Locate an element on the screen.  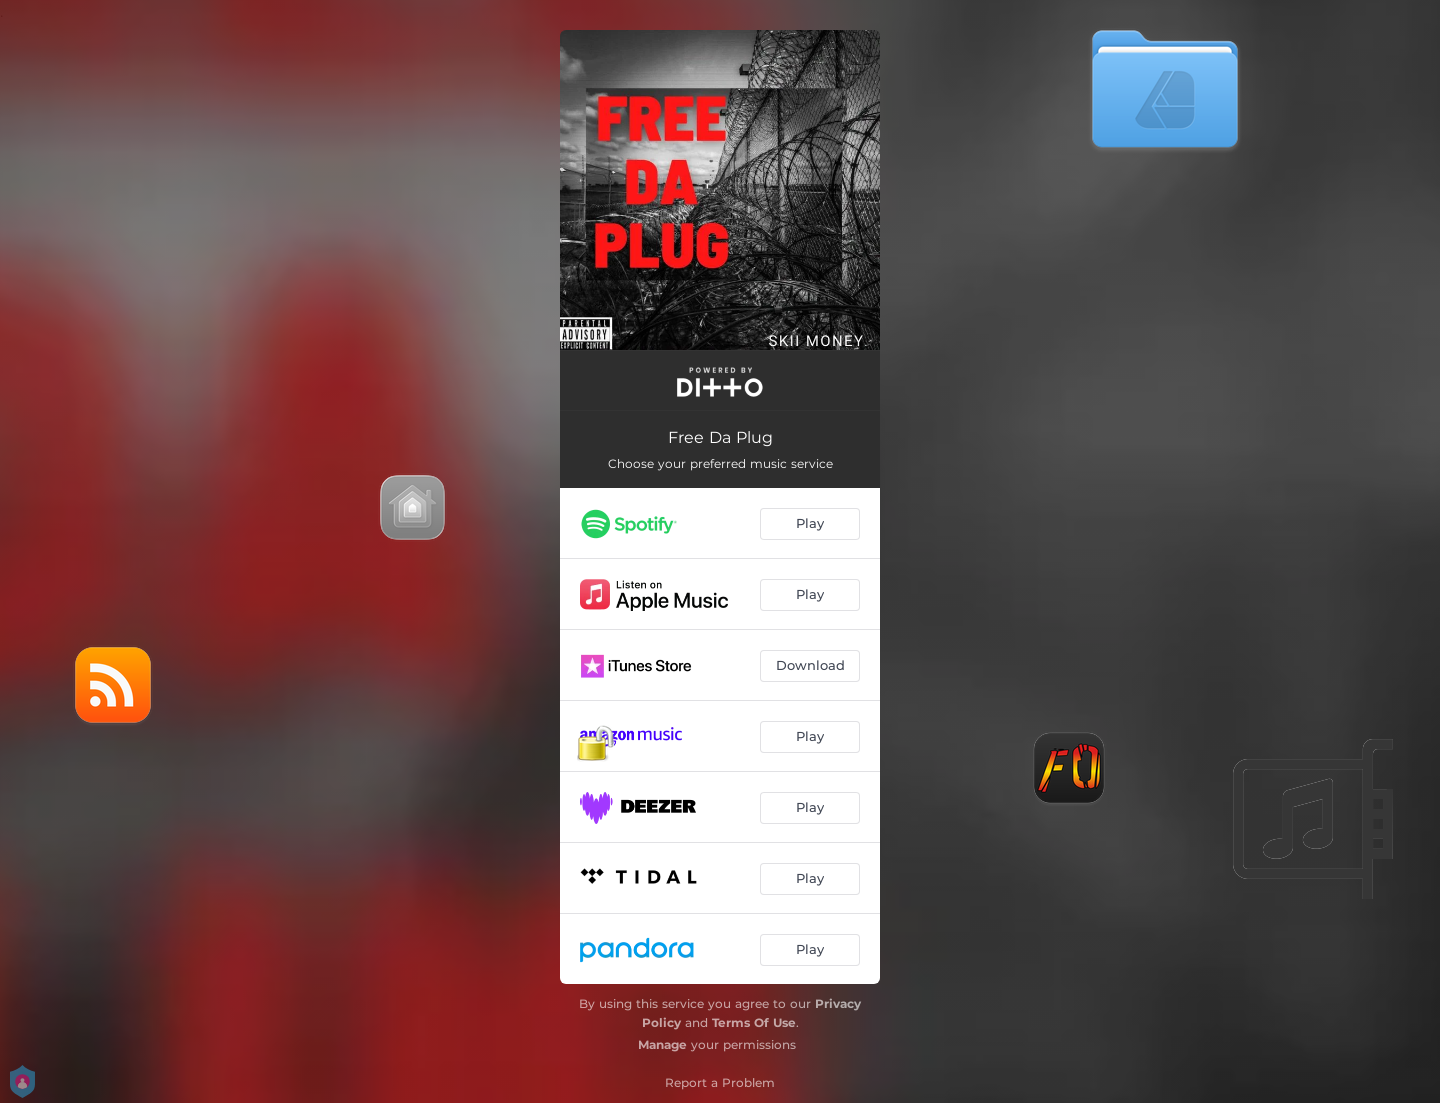
open the home app is located at coordinates (412, 507).